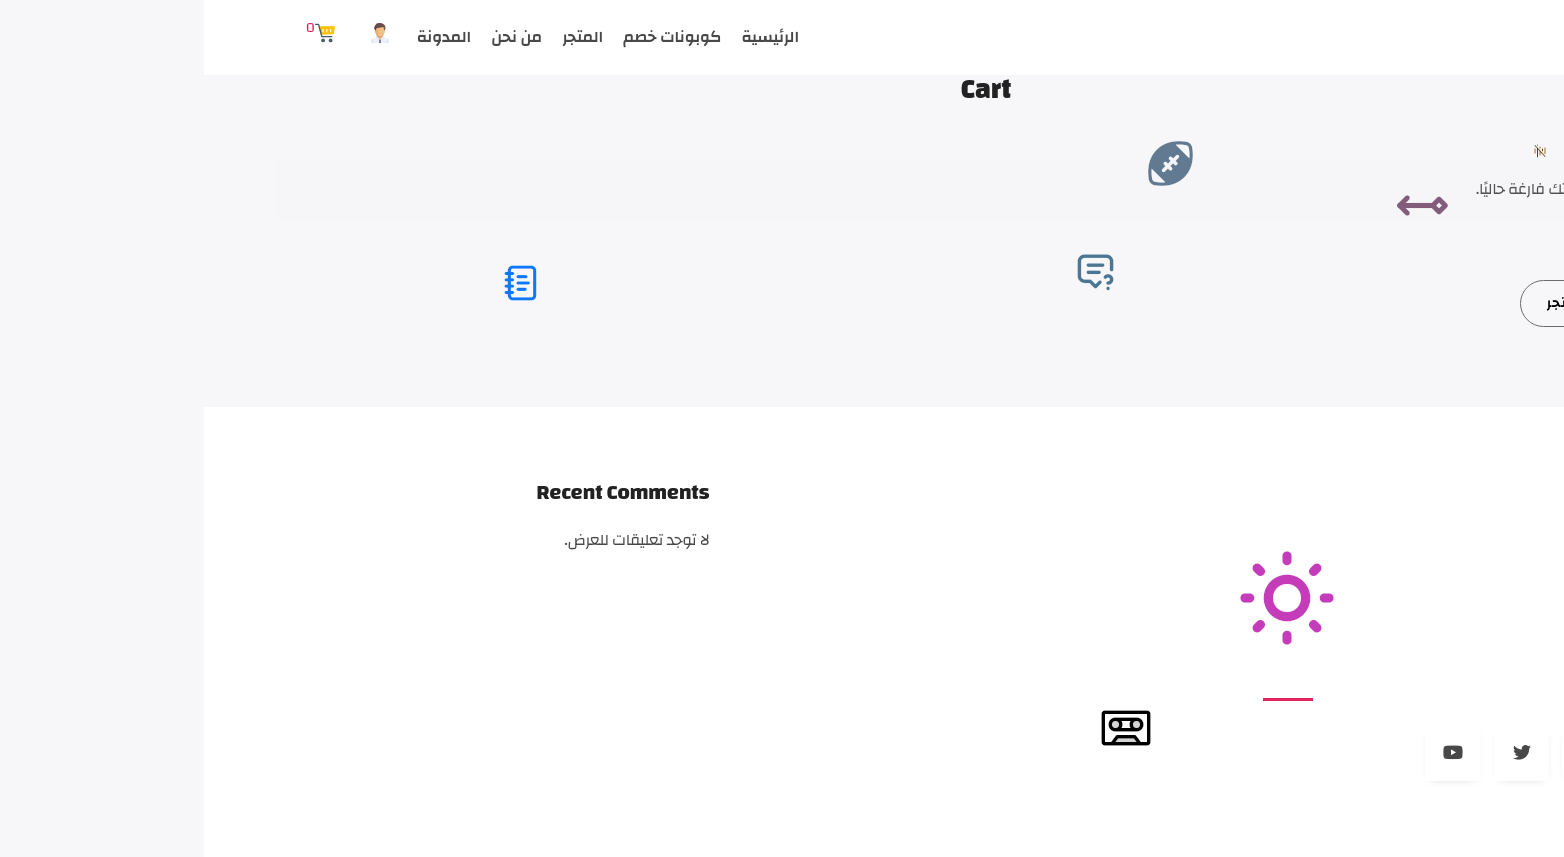  I want to click on access help or FAQ chat, so click(1095, 270).